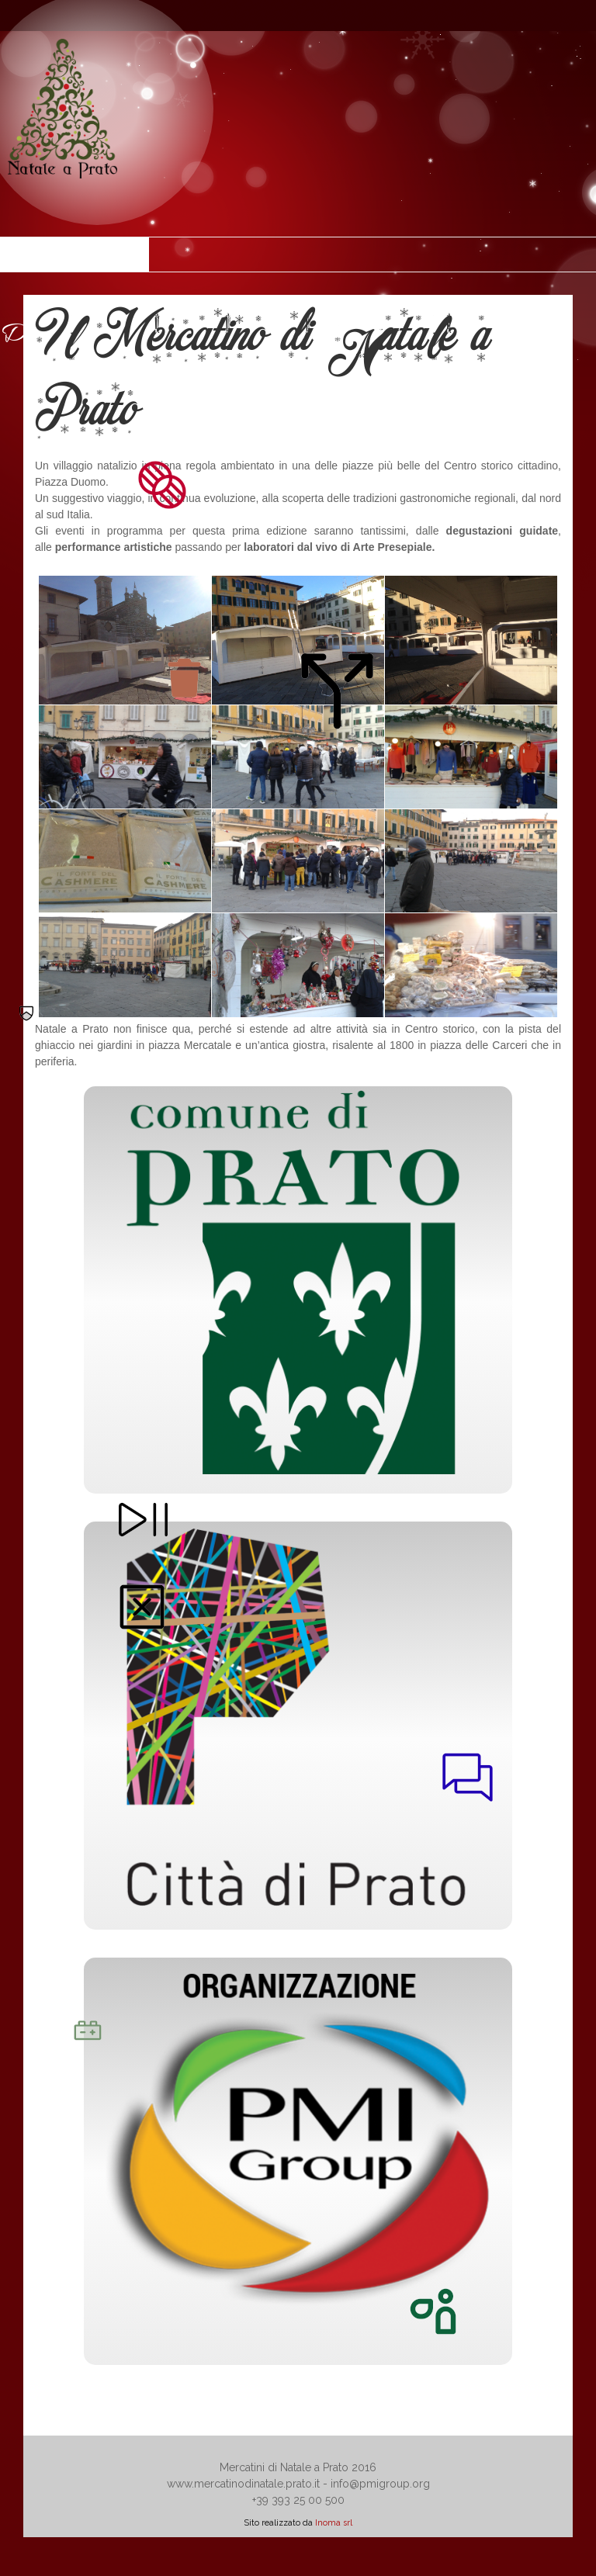  I want to click on delete this item, so click(184, 678).